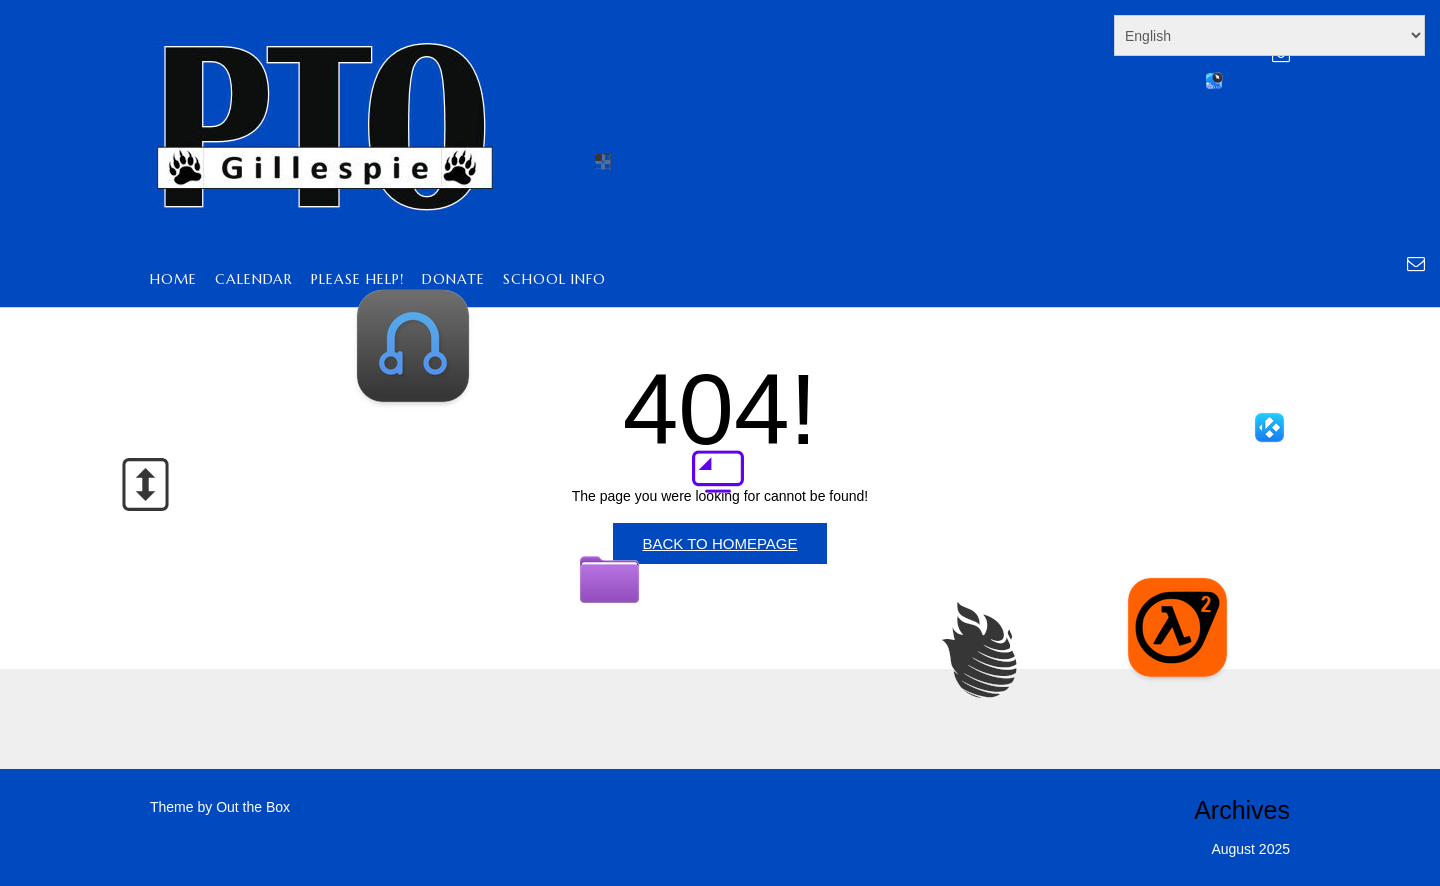 The width and height of the screenshot is (1440, 886). I want to click on open glade interface designer, so click(979, 650).